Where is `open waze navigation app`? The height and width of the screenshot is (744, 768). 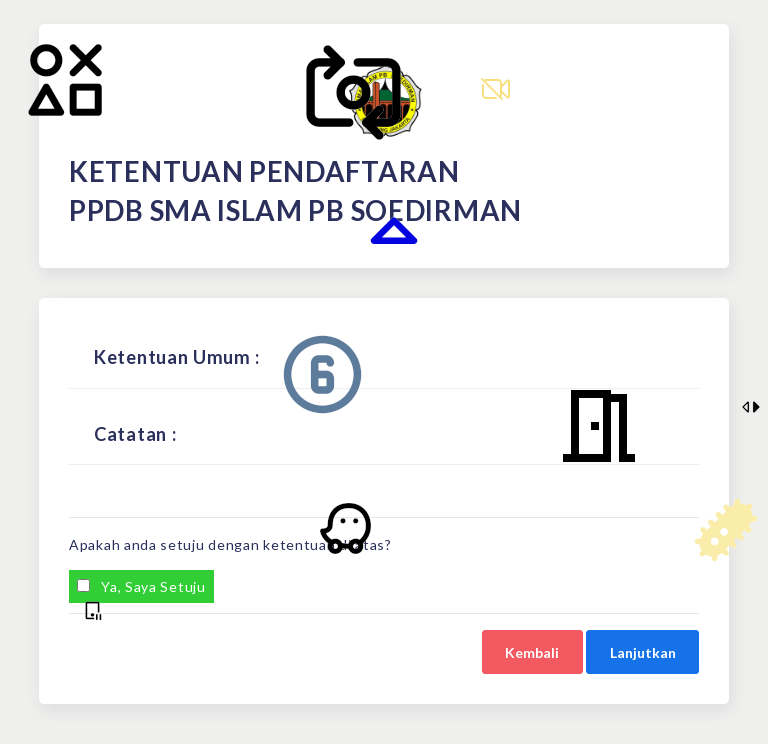
open waze navigation app is located at coordinates (345, 528).